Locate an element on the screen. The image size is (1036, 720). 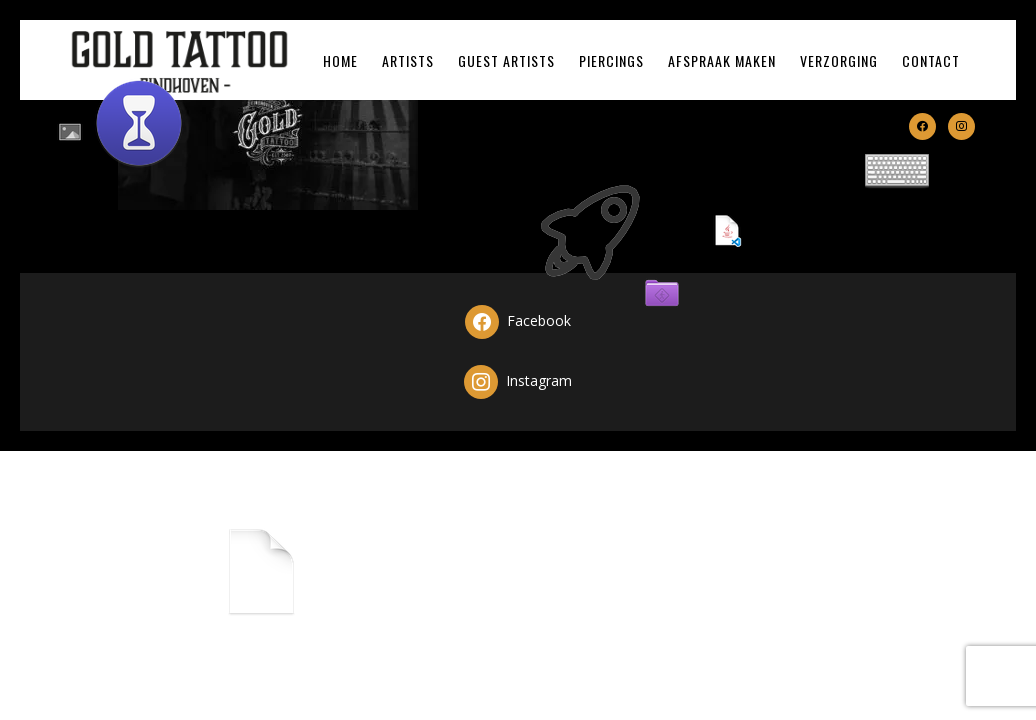
access public or shared folder is located at coordinates (662, 293).